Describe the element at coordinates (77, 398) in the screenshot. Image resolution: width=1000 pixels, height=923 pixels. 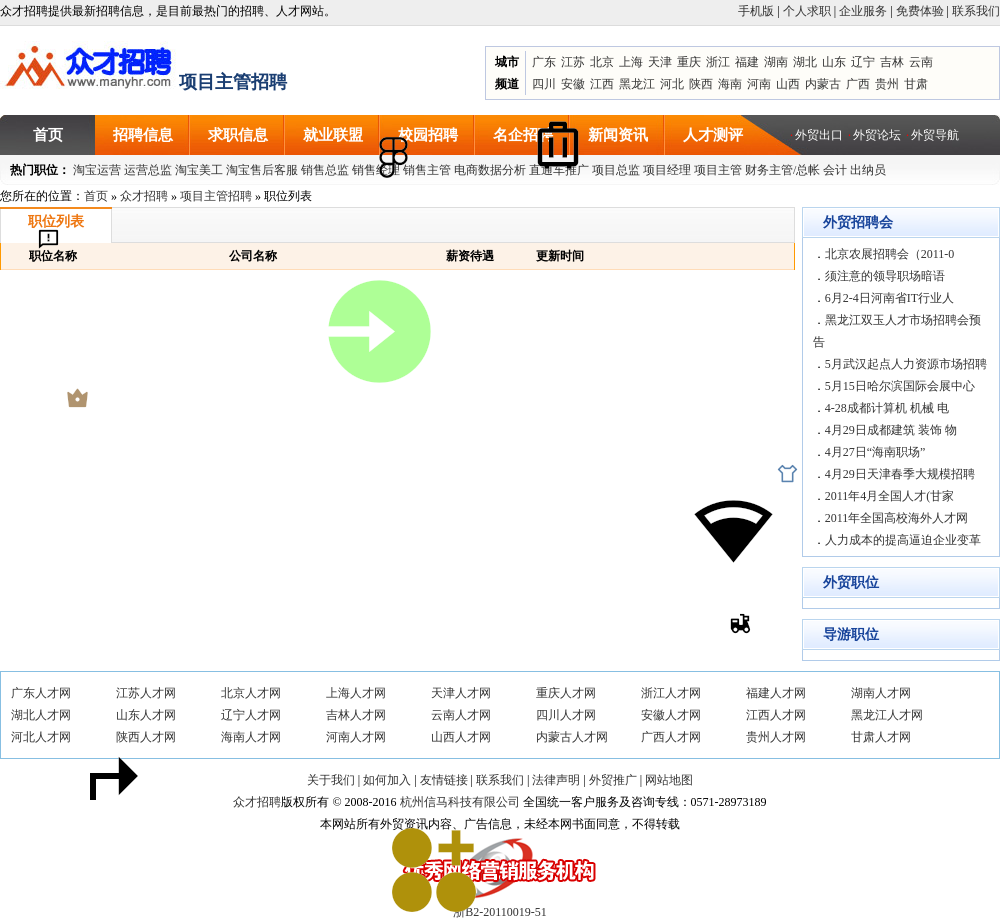
I see `indicates VIP or premium membership status` at that location.